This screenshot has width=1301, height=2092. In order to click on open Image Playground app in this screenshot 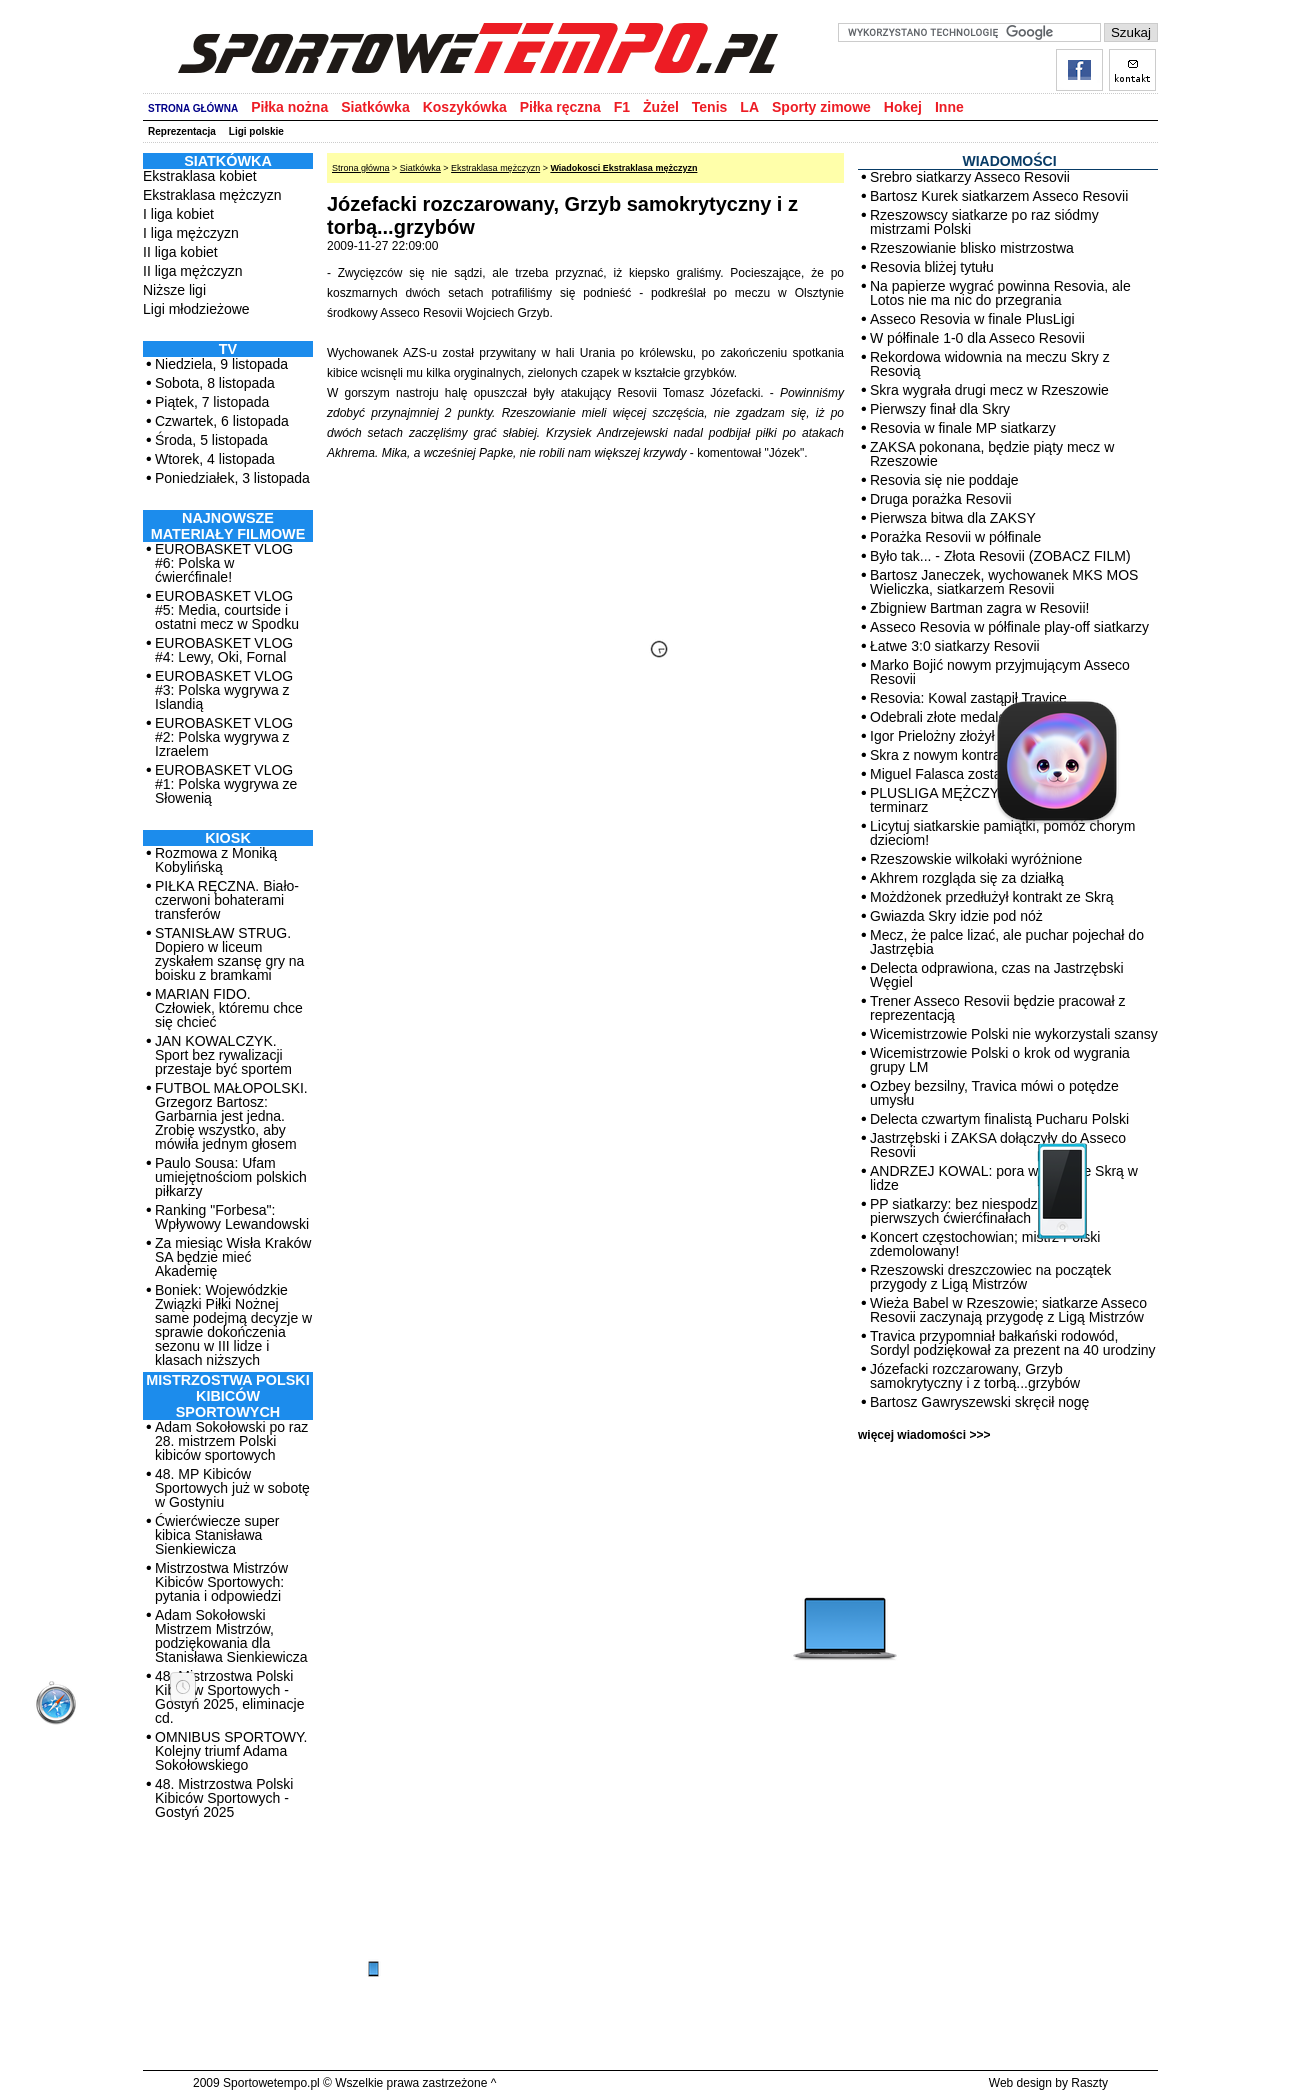, I will do `click(1057, 761)`.